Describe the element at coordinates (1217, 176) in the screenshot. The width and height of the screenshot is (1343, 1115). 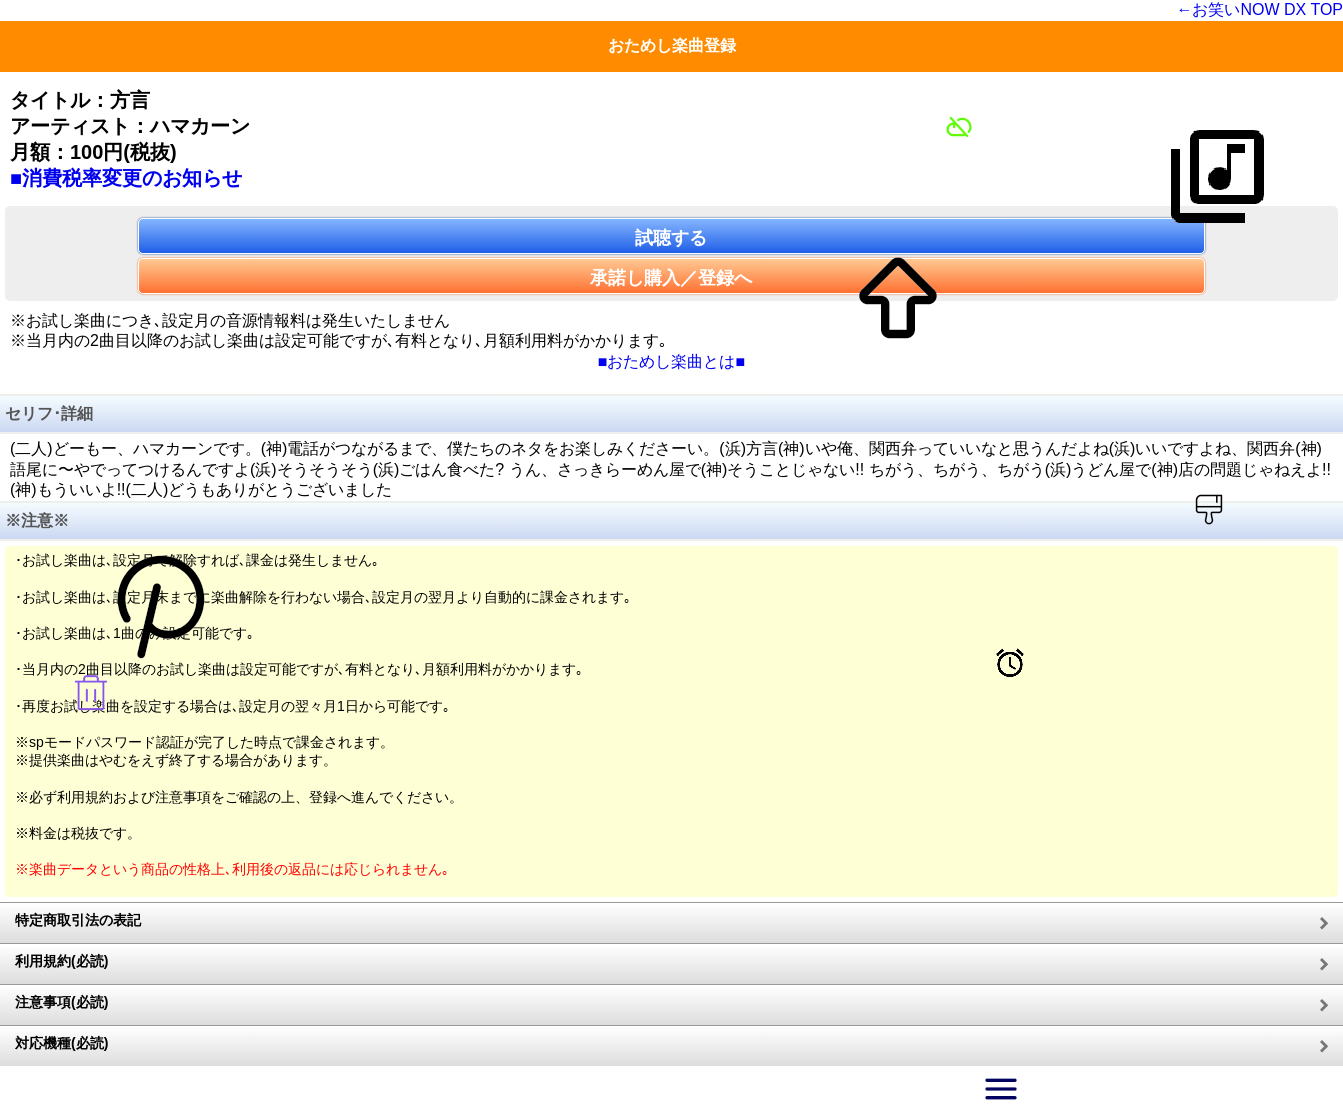
I see `access your music library` at that location.